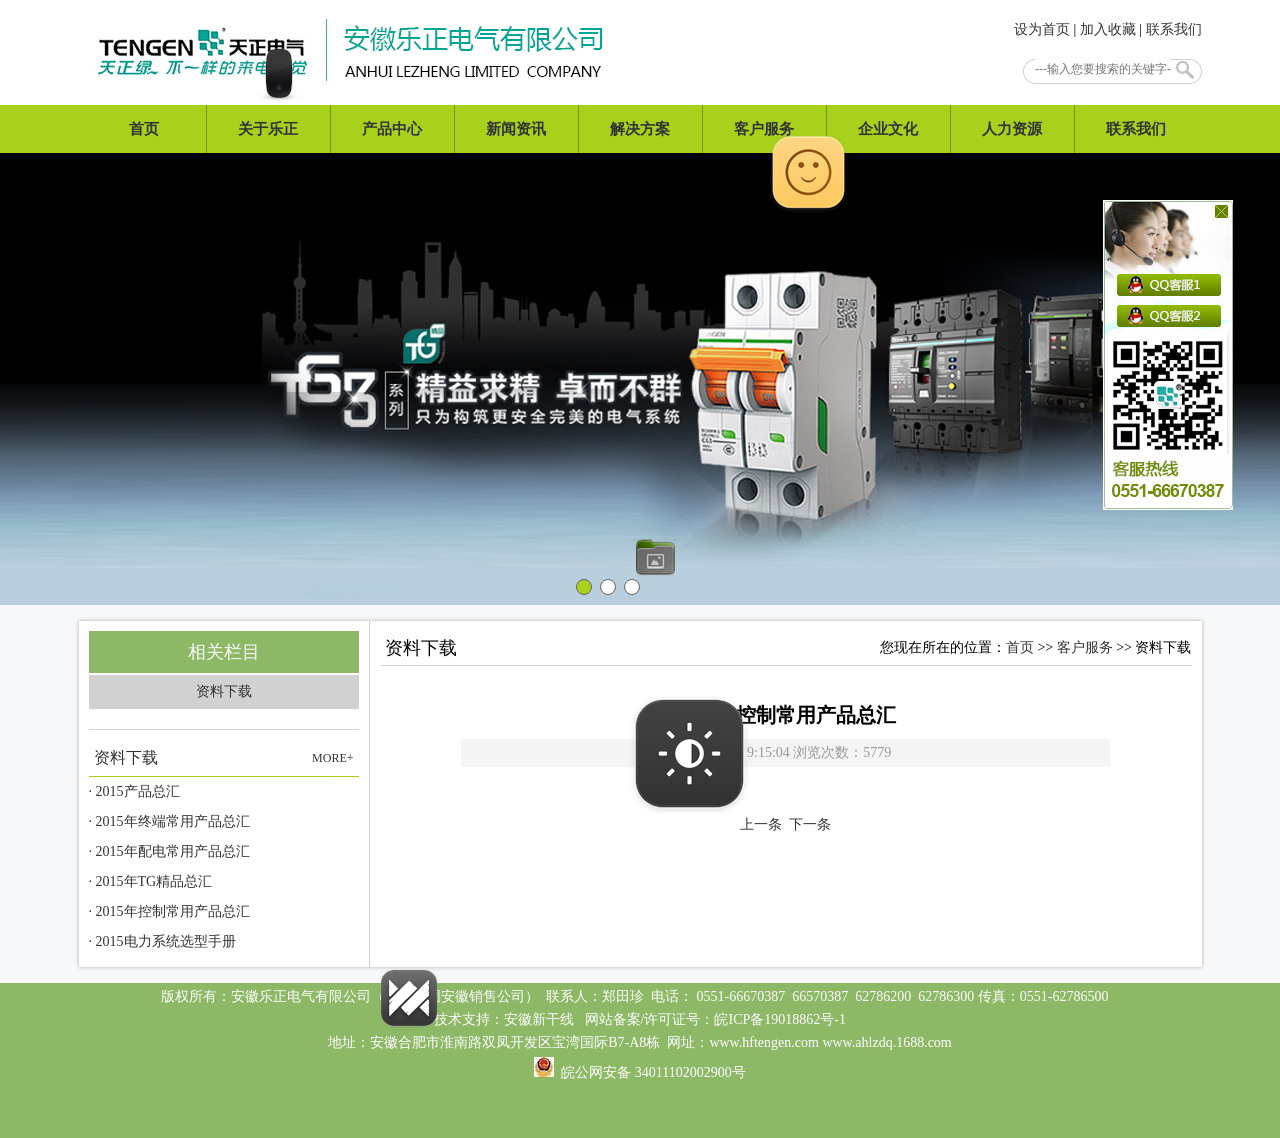  Describe the element at coordinates (808, 173) in the screenshot. I see `customize emoji and emoticon preferences` at that location.